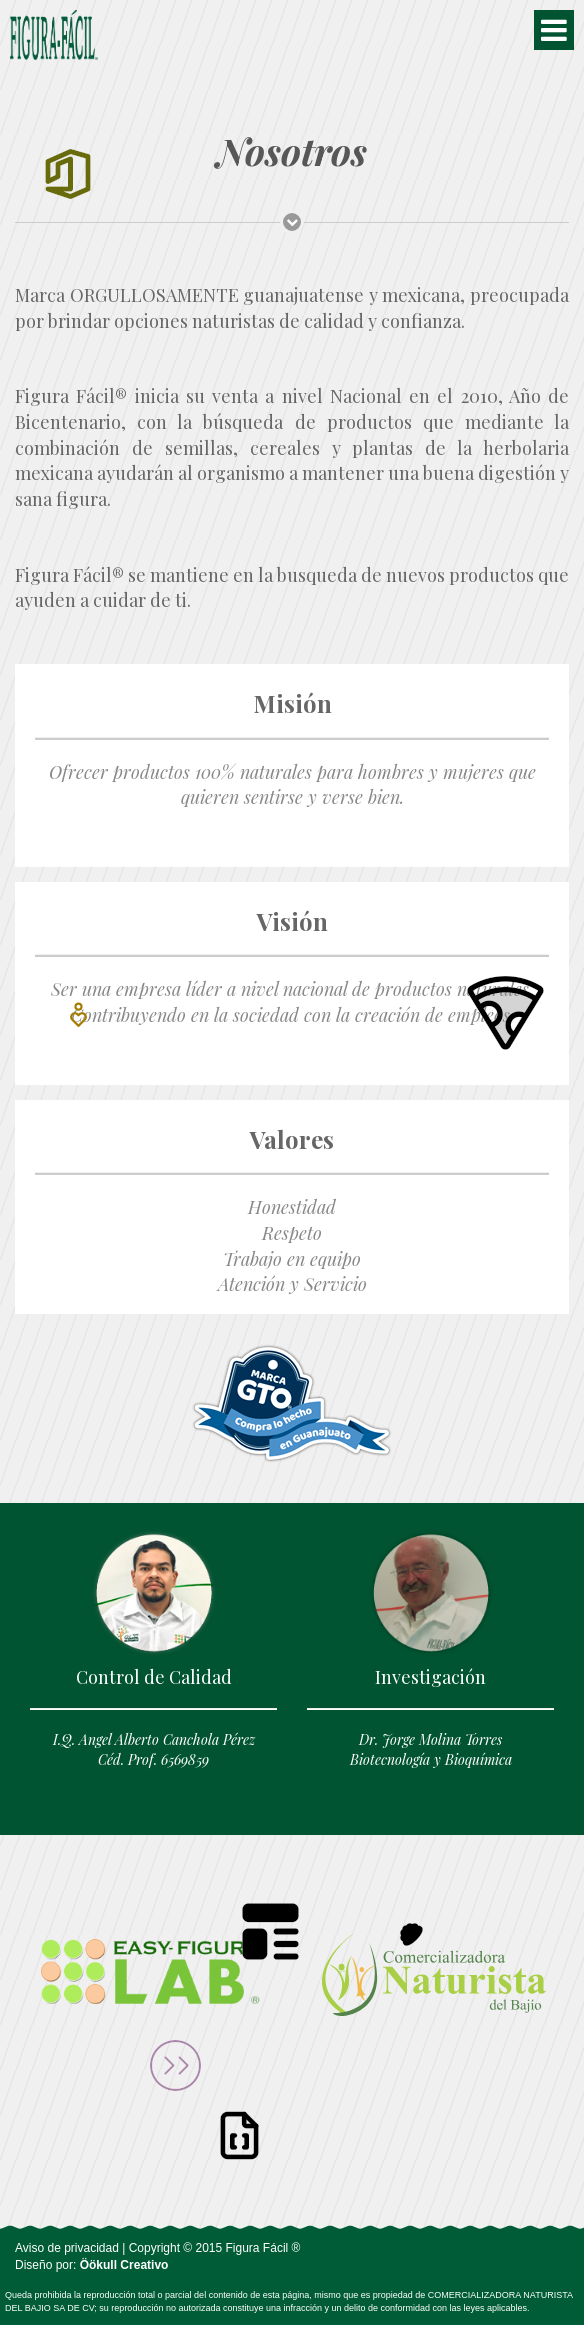 The width and height of the screenshot is (584, 2325). I want to click on browse asian cuisine or dumpling restaurants, so click(411, 1934).